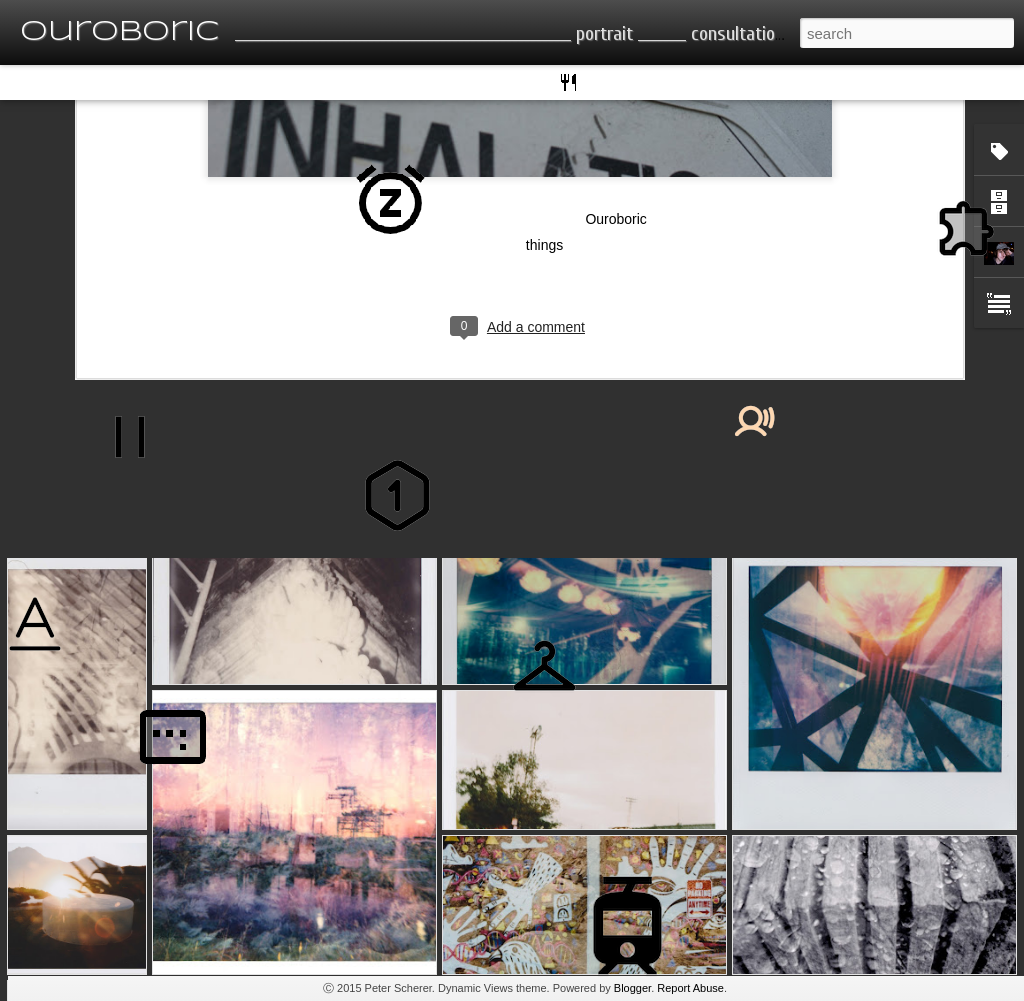 This screenshot has height=1001, width=1024. What do you see at coordinates (754, 421) in the screenshot?
I see `user is speaking or broadcasting audio` at bounding box center [754, 421].